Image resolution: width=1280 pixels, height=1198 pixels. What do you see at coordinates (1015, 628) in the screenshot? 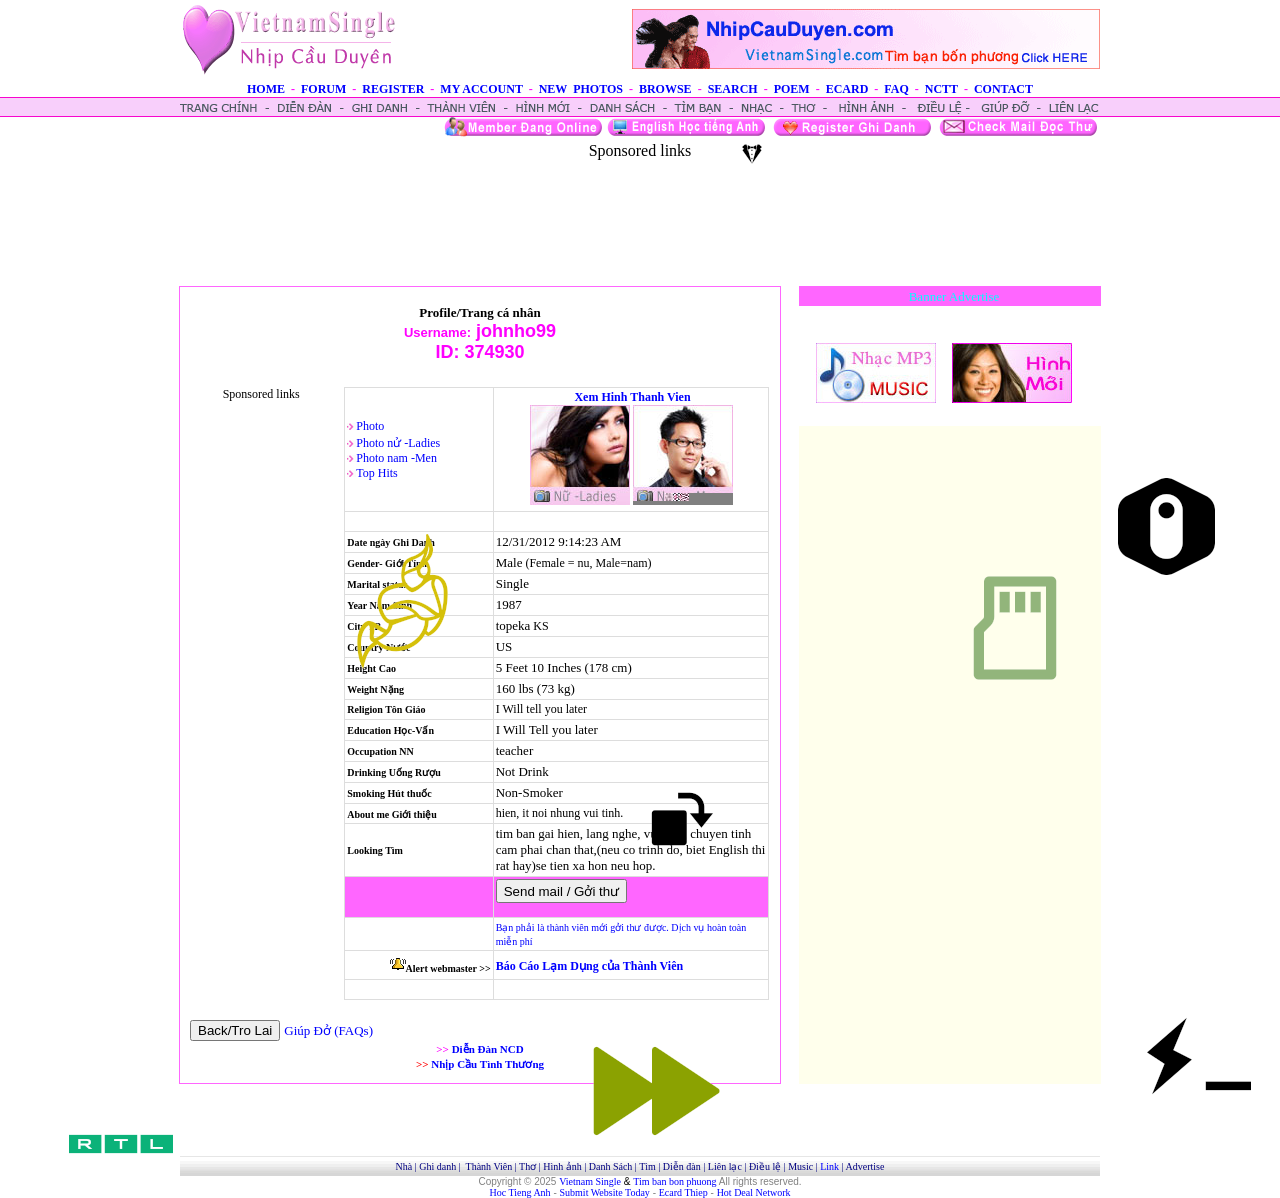
I see `access mini sd card storage` at bounding box center [1015, 628].